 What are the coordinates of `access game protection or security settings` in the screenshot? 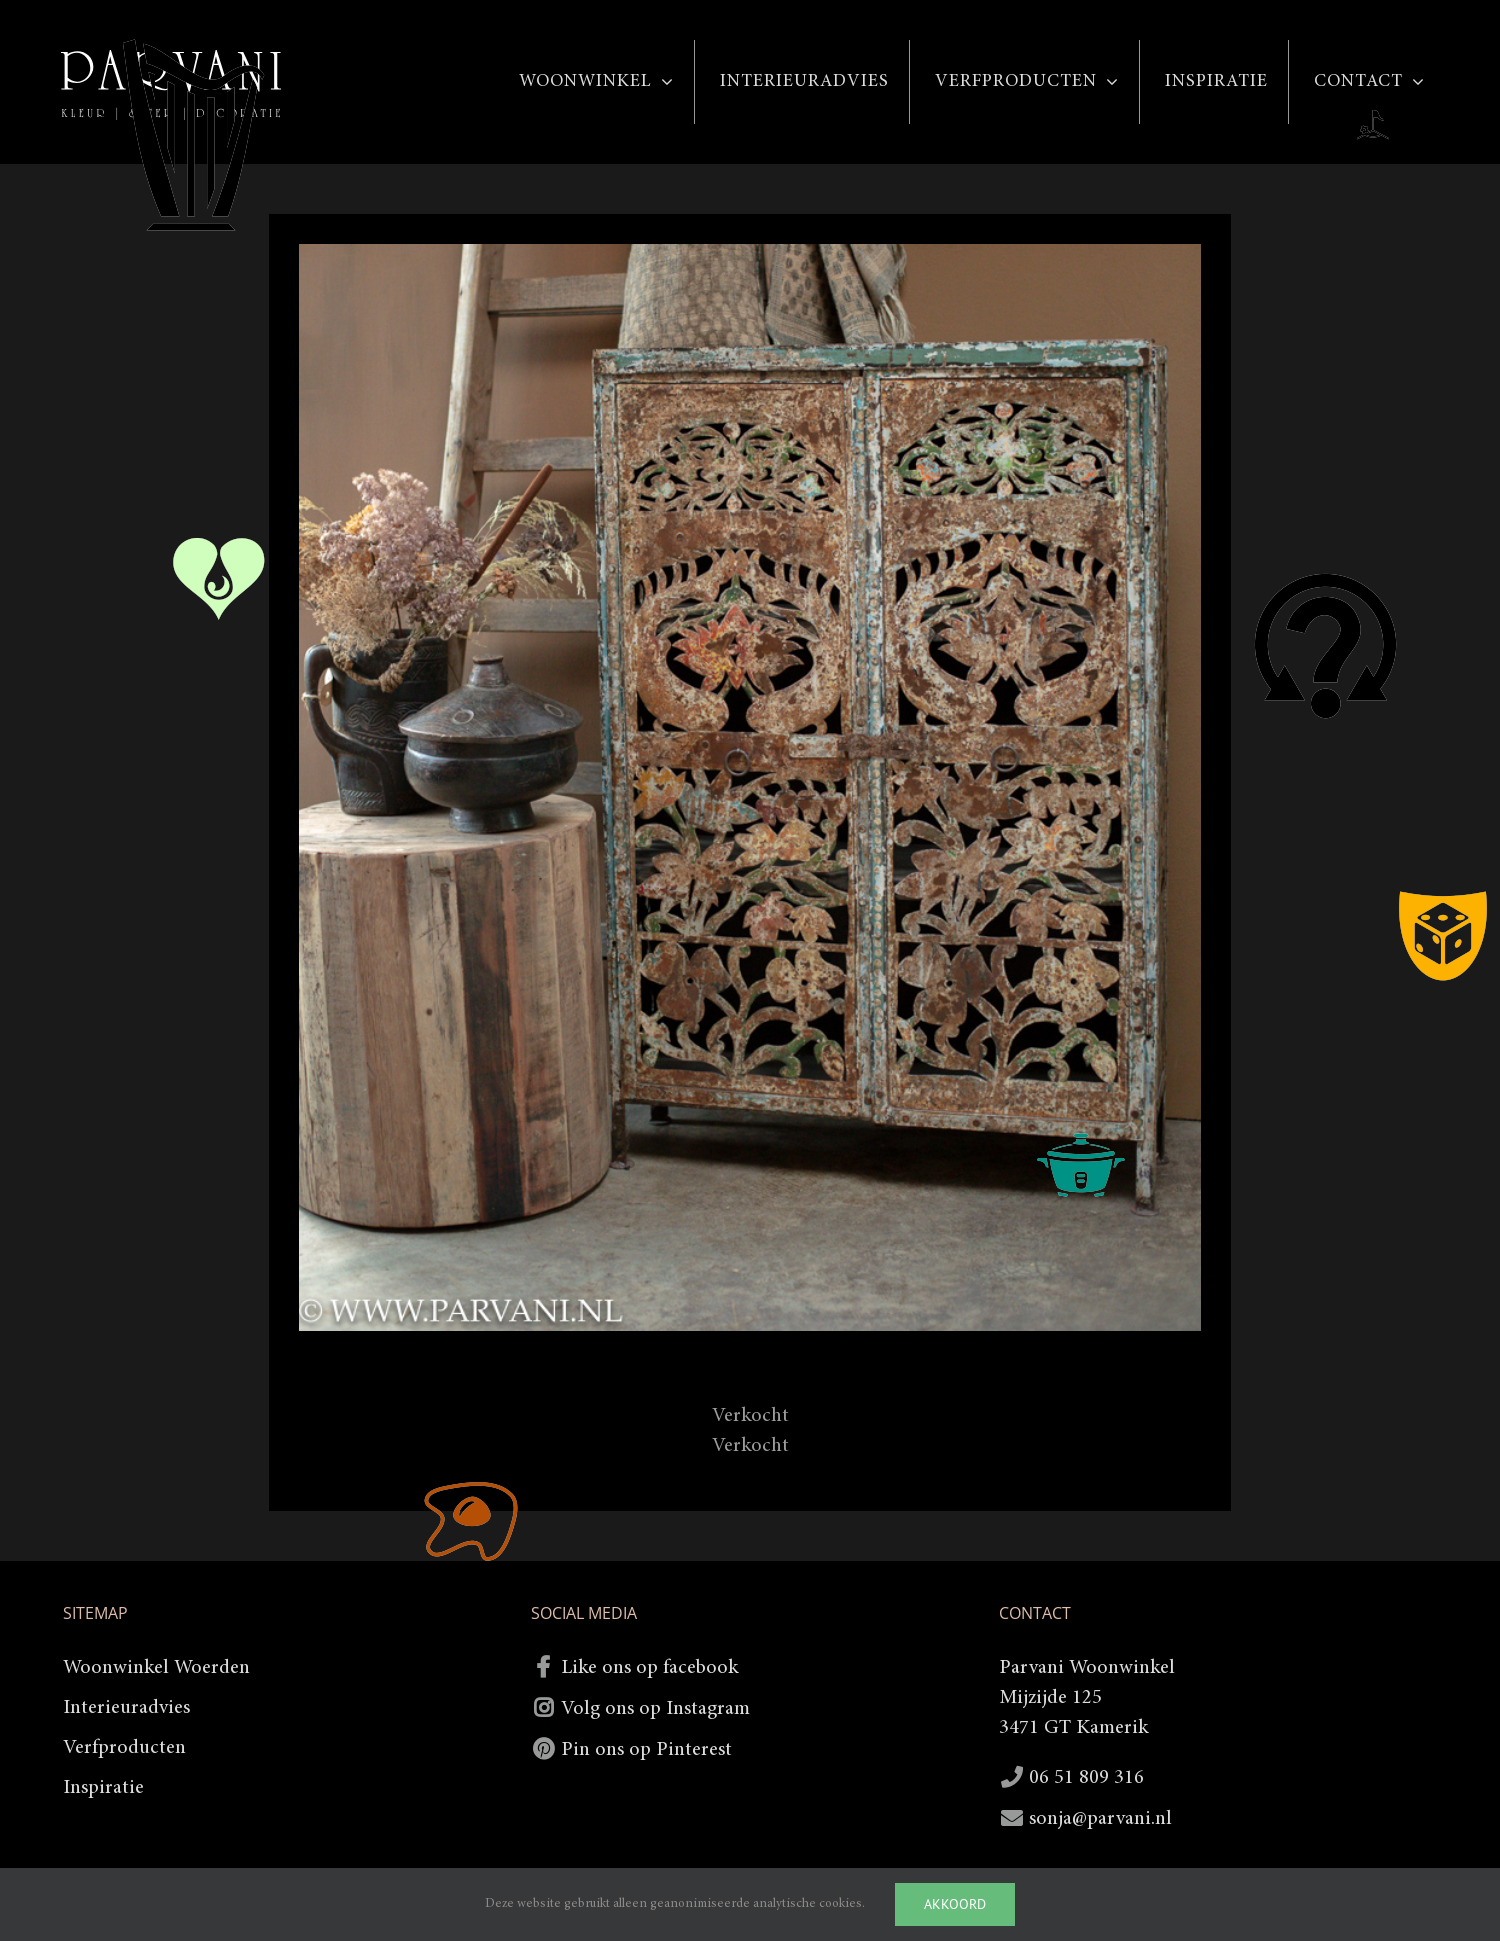 It's located at (1443, 936).